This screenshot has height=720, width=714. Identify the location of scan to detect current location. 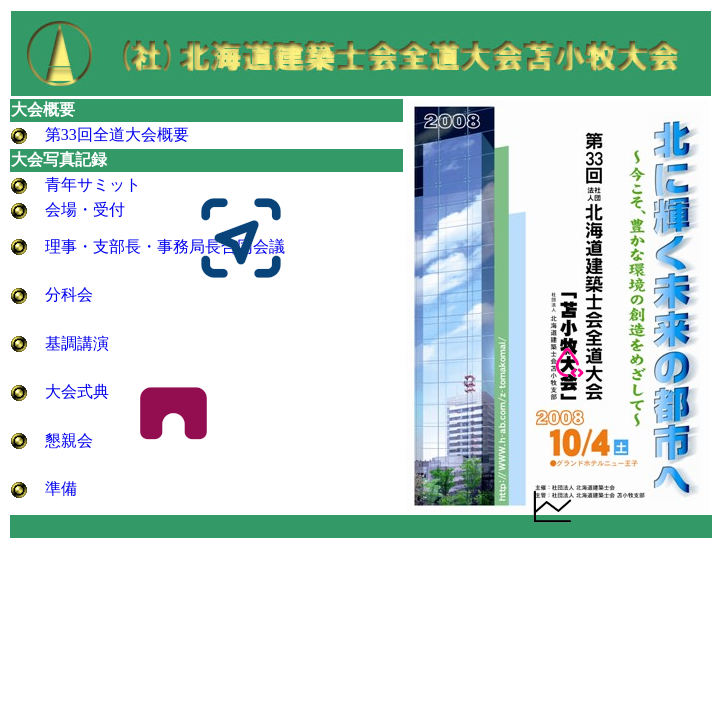
(241, 238).